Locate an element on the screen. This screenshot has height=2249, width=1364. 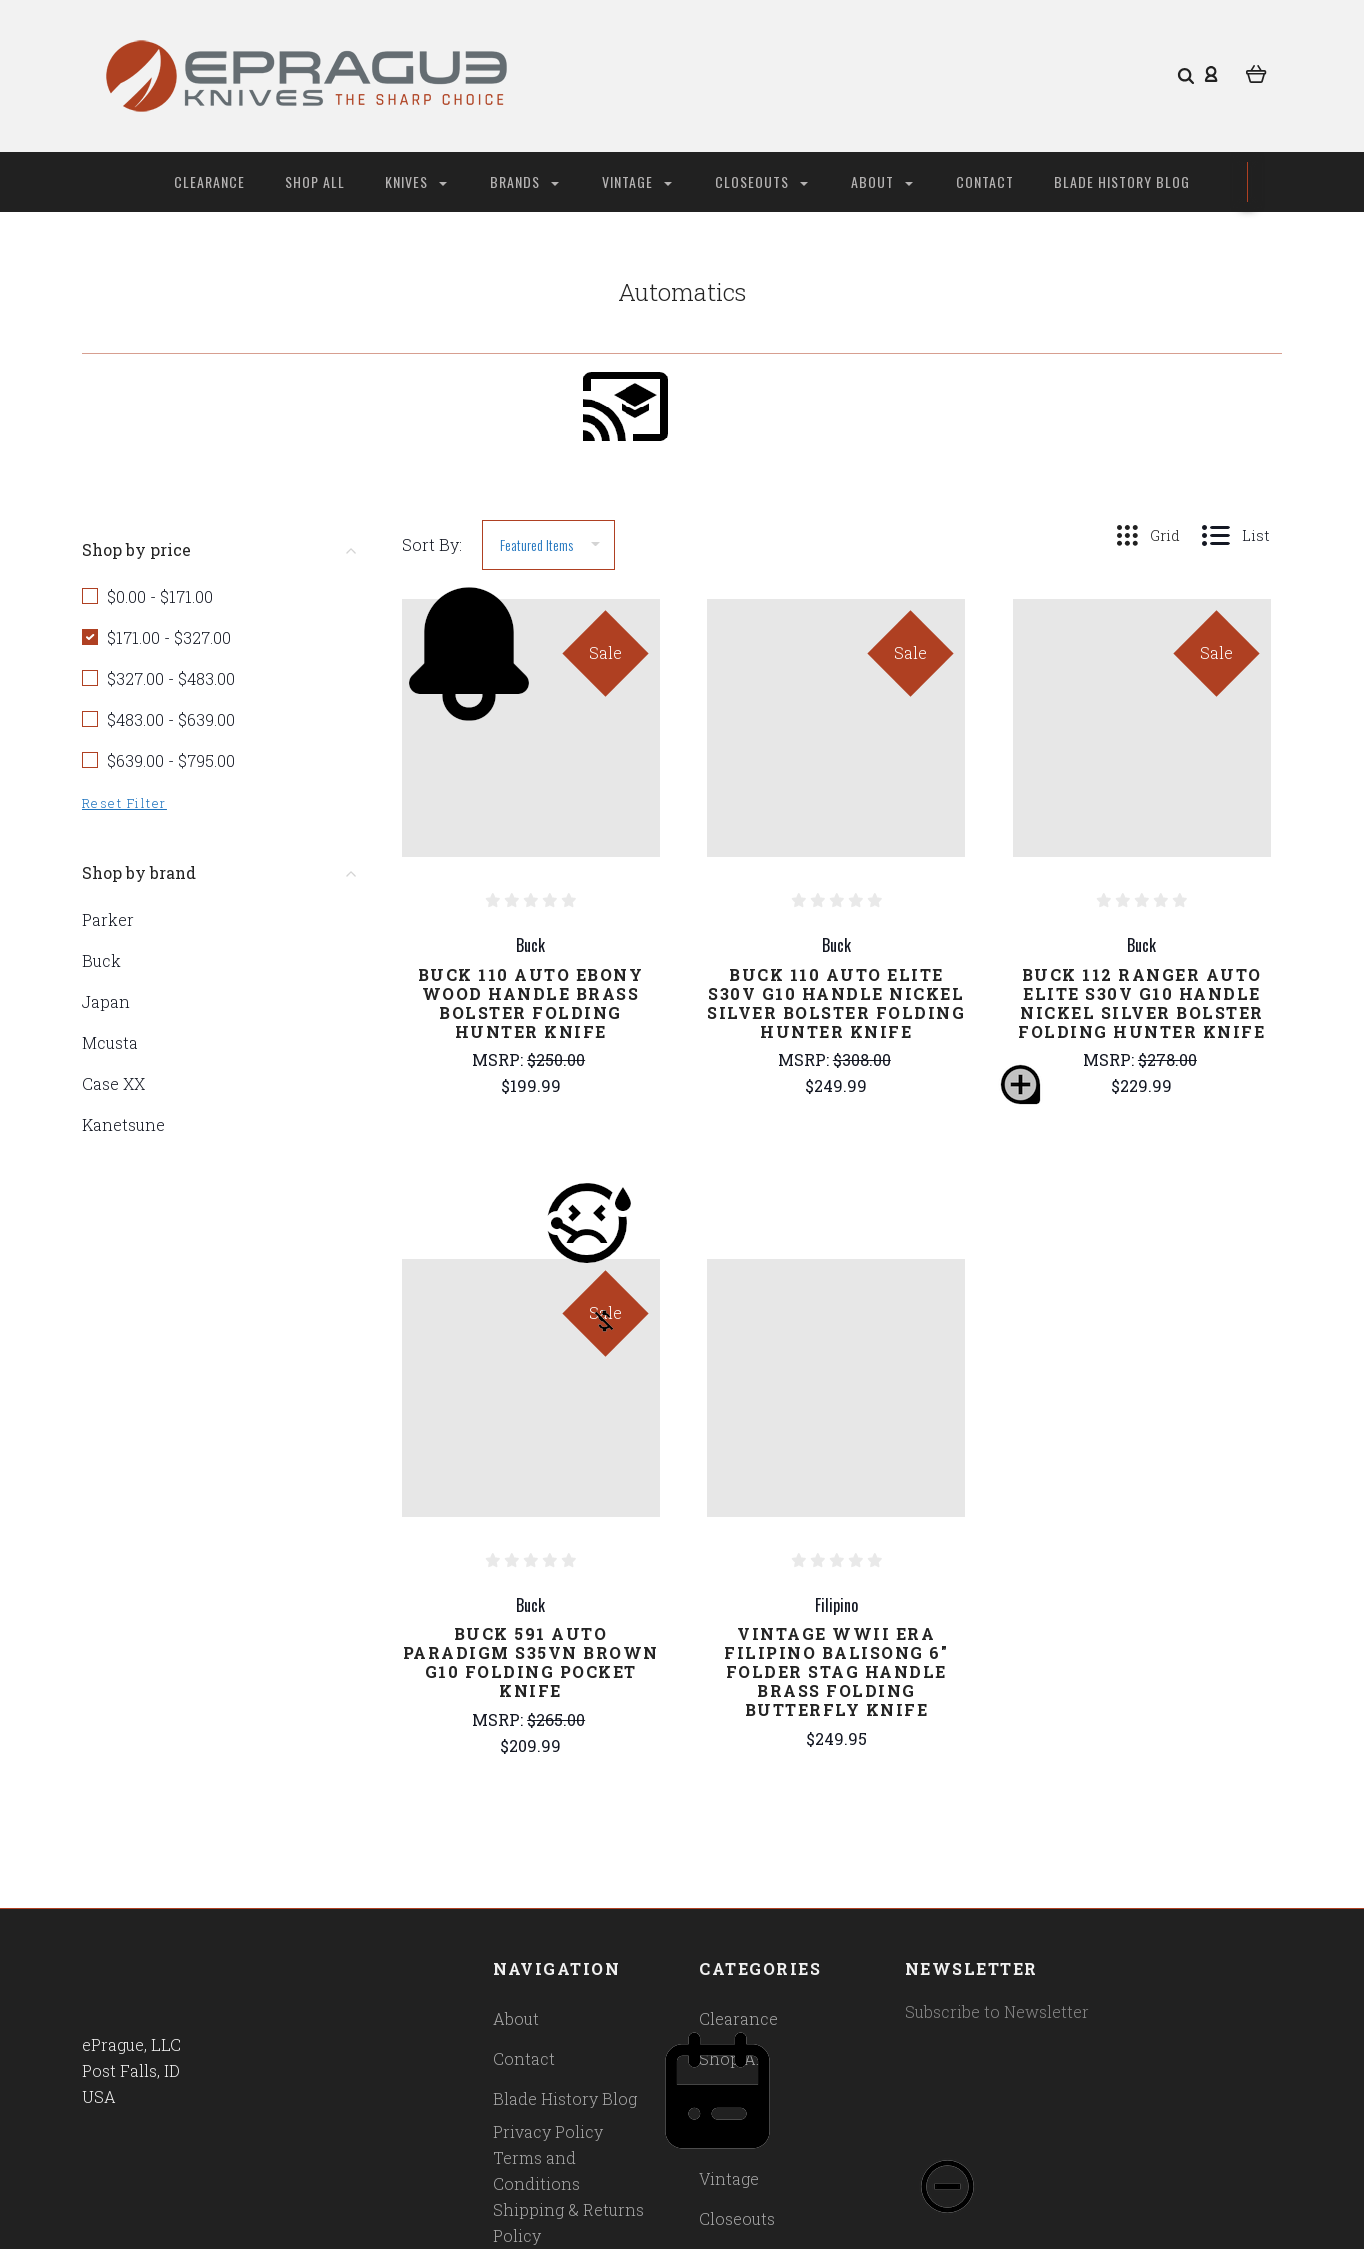
view notifications is located at coordinates (469, 654).